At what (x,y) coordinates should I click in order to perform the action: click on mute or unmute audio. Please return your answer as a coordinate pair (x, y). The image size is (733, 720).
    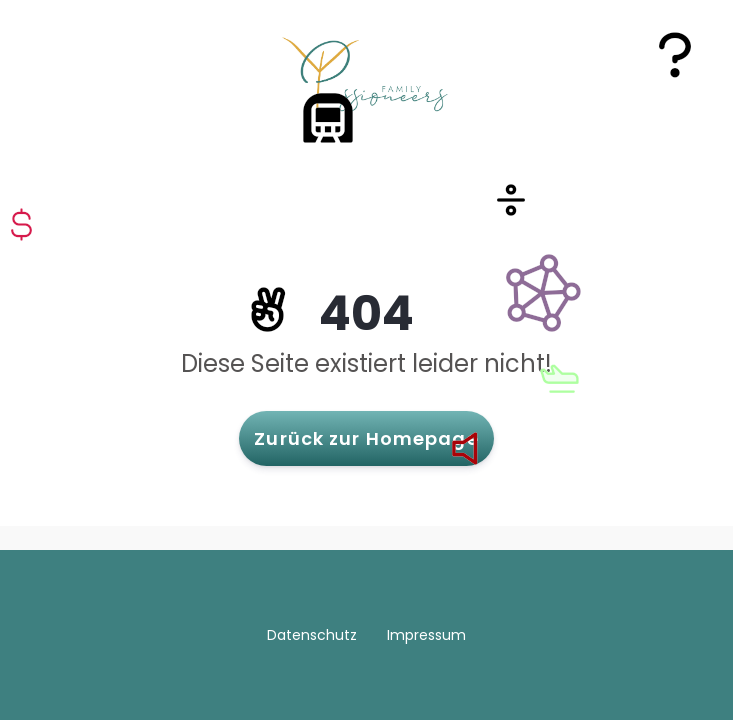
    Looking at the image, I should click on (466, 448).